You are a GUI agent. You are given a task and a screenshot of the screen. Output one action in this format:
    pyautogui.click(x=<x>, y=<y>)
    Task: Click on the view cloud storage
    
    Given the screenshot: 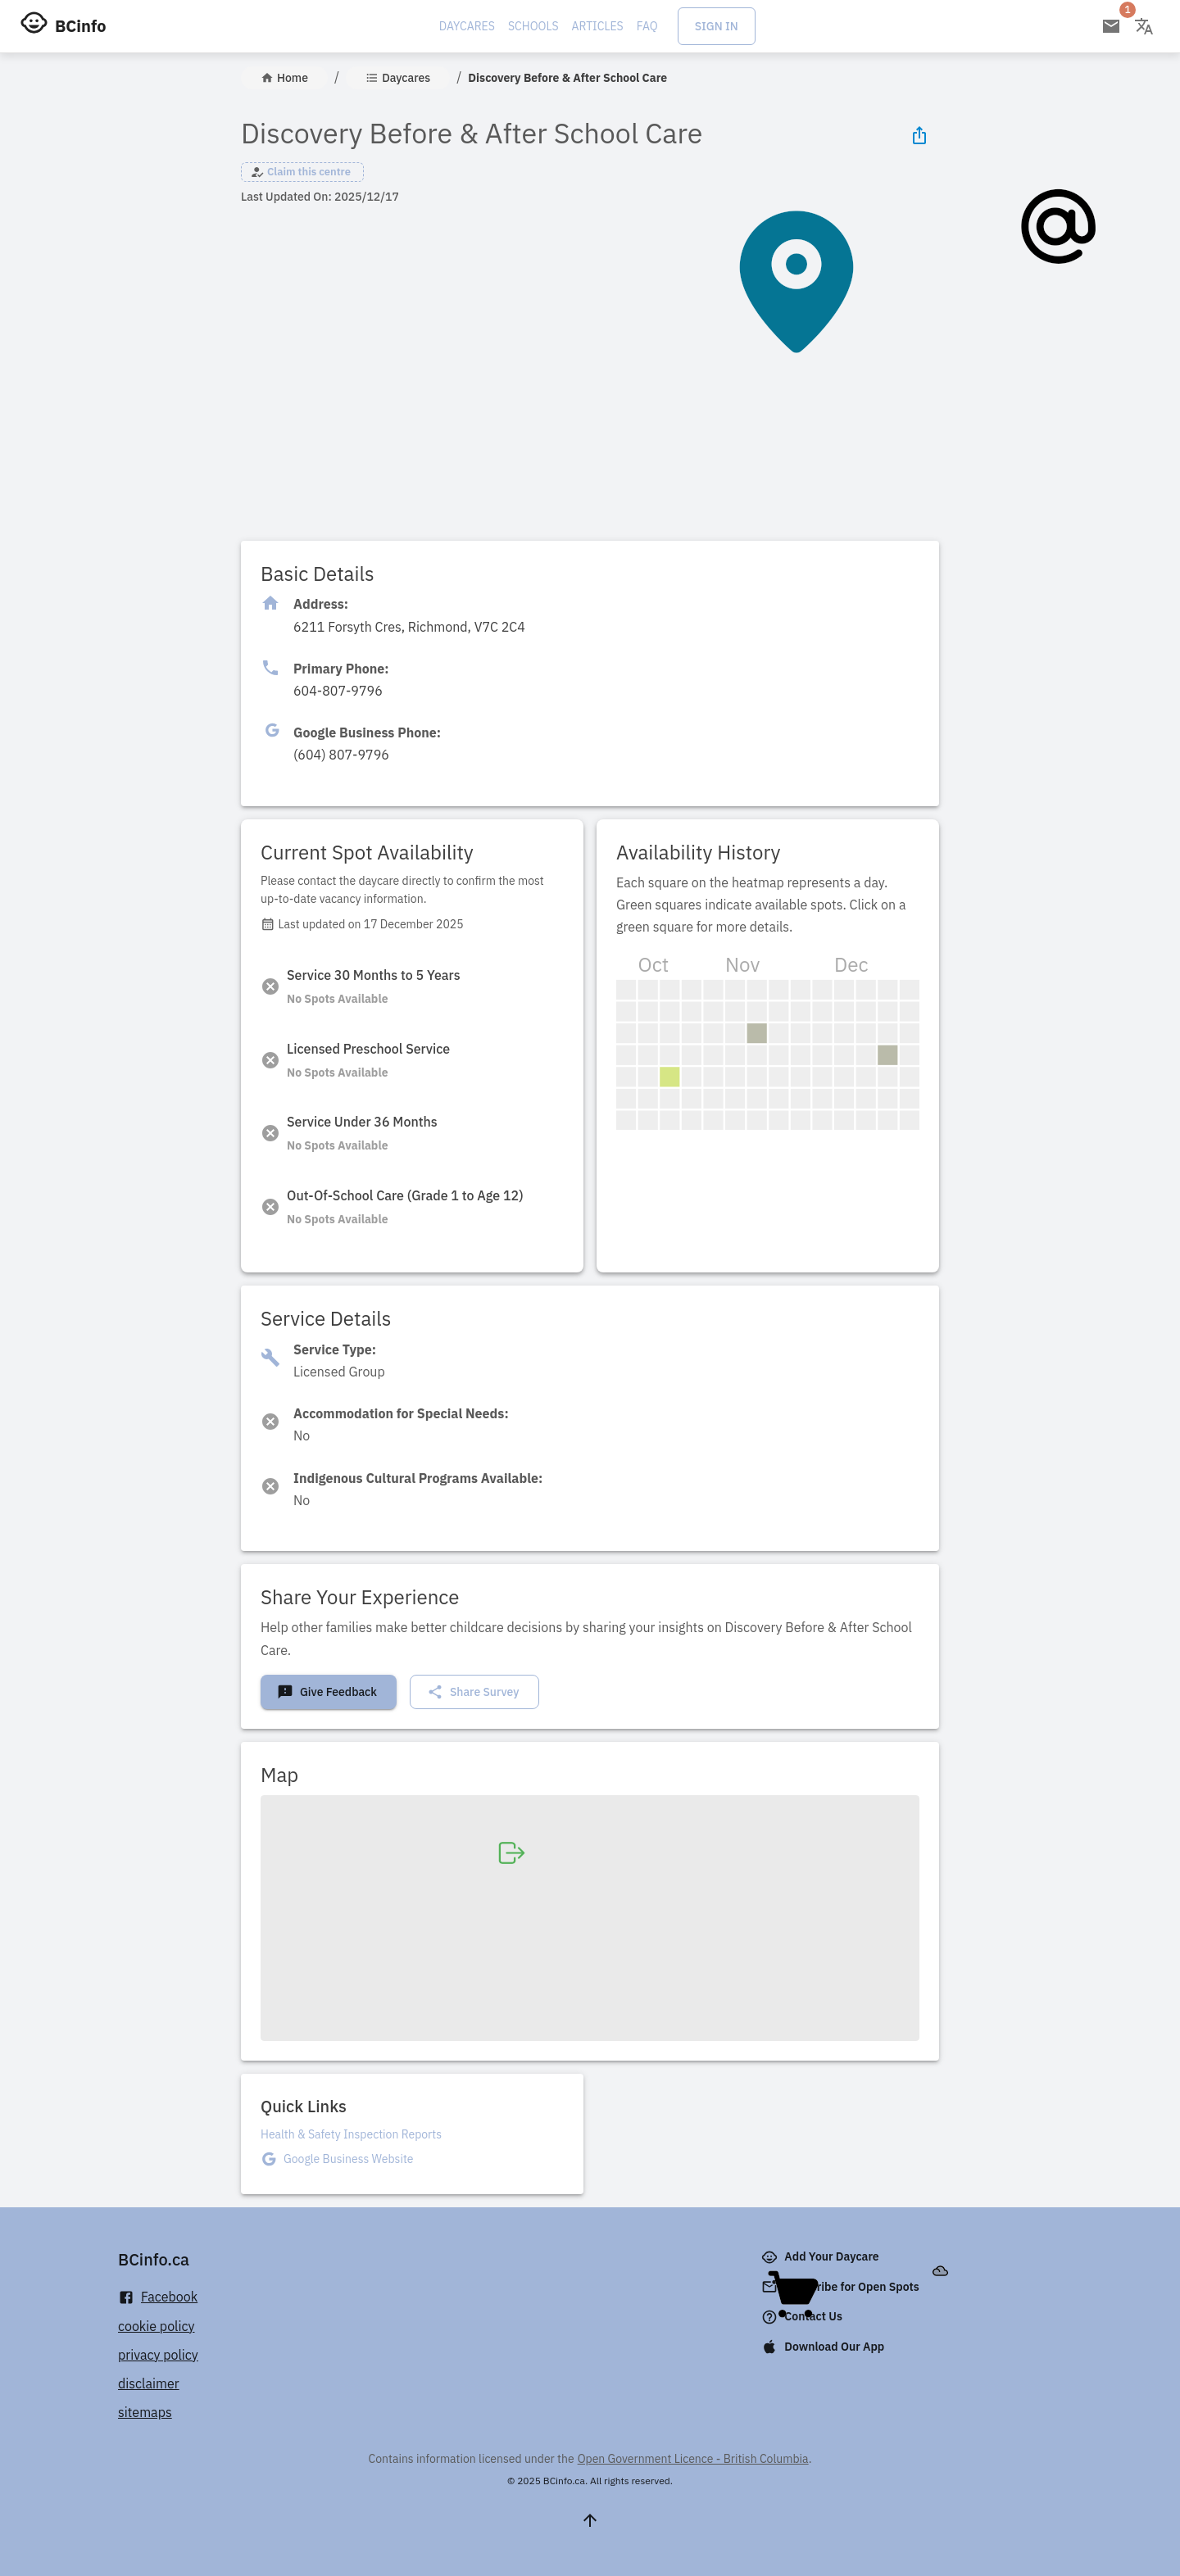 What is the action you would take?
    pyautogui.click(x=940, y=2270)
    